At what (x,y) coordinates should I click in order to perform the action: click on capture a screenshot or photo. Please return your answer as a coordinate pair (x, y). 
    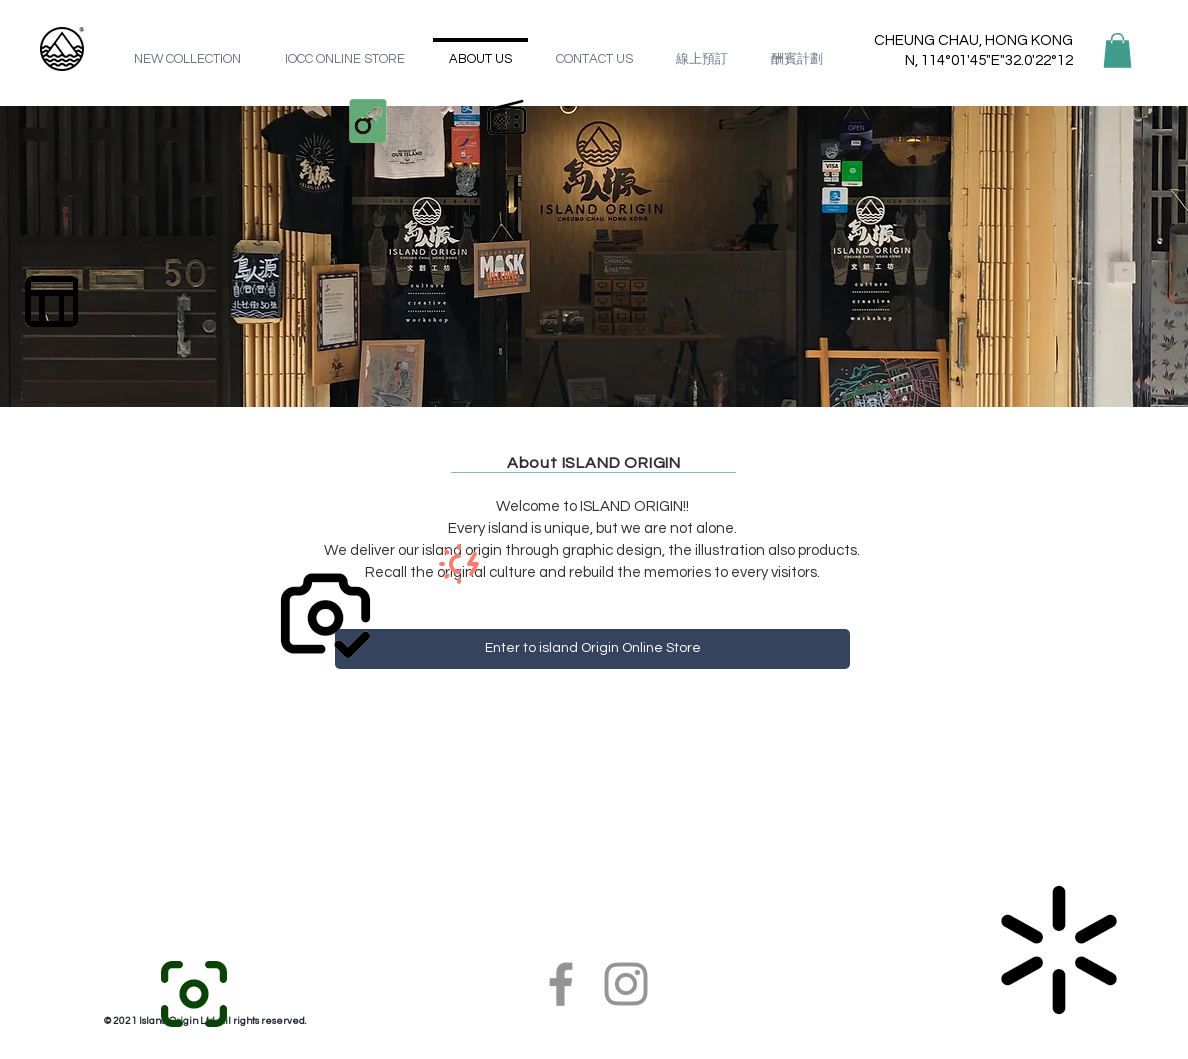
    Looking at the image, I should click on (194, 994).